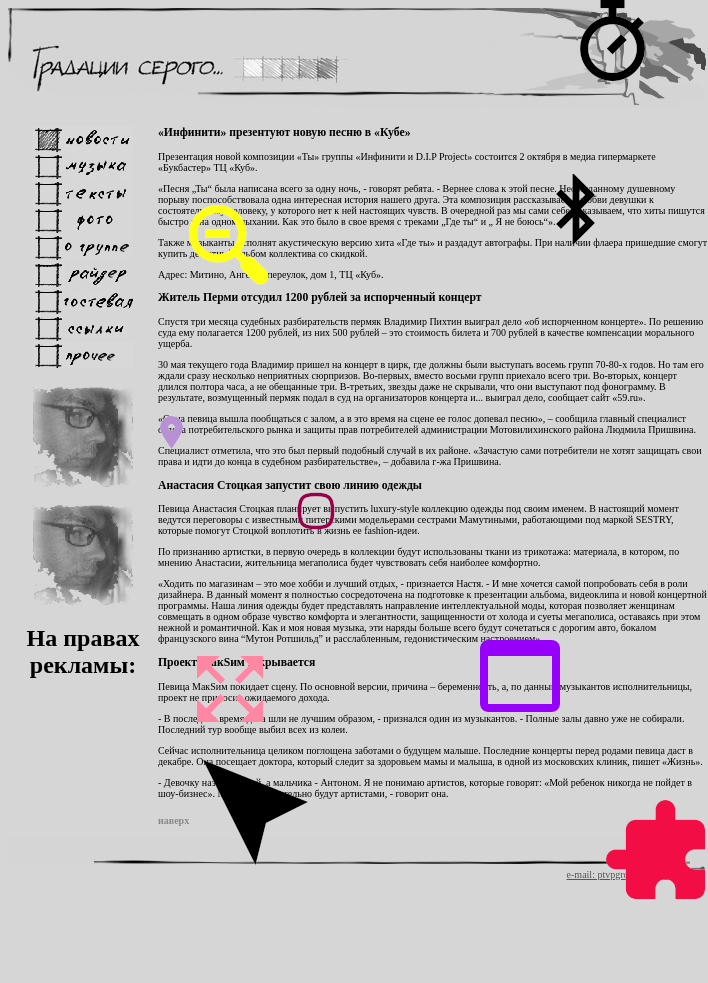  Describe the element at coordinates (576, 209) in the screenshot. I see `toggle bluetooth connectivity on or off` at that location.